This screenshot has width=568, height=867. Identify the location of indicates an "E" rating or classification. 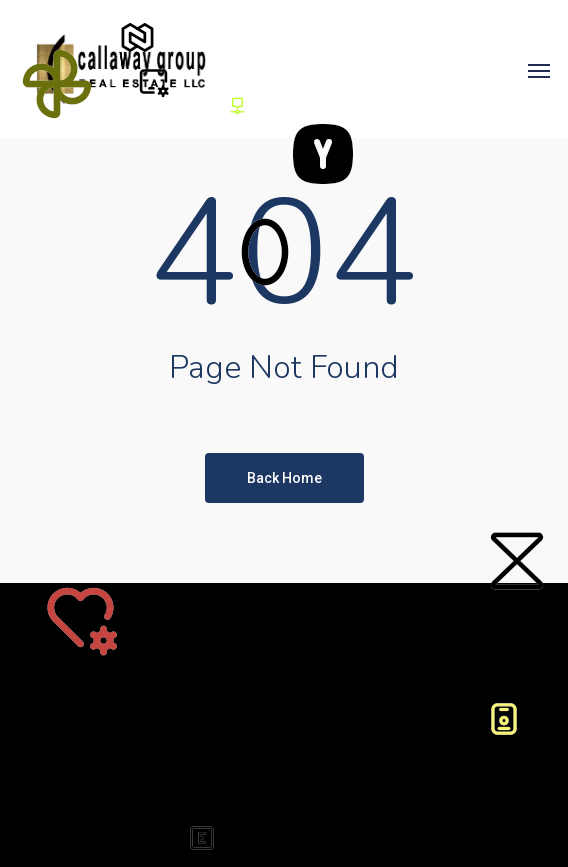
(202, 838).